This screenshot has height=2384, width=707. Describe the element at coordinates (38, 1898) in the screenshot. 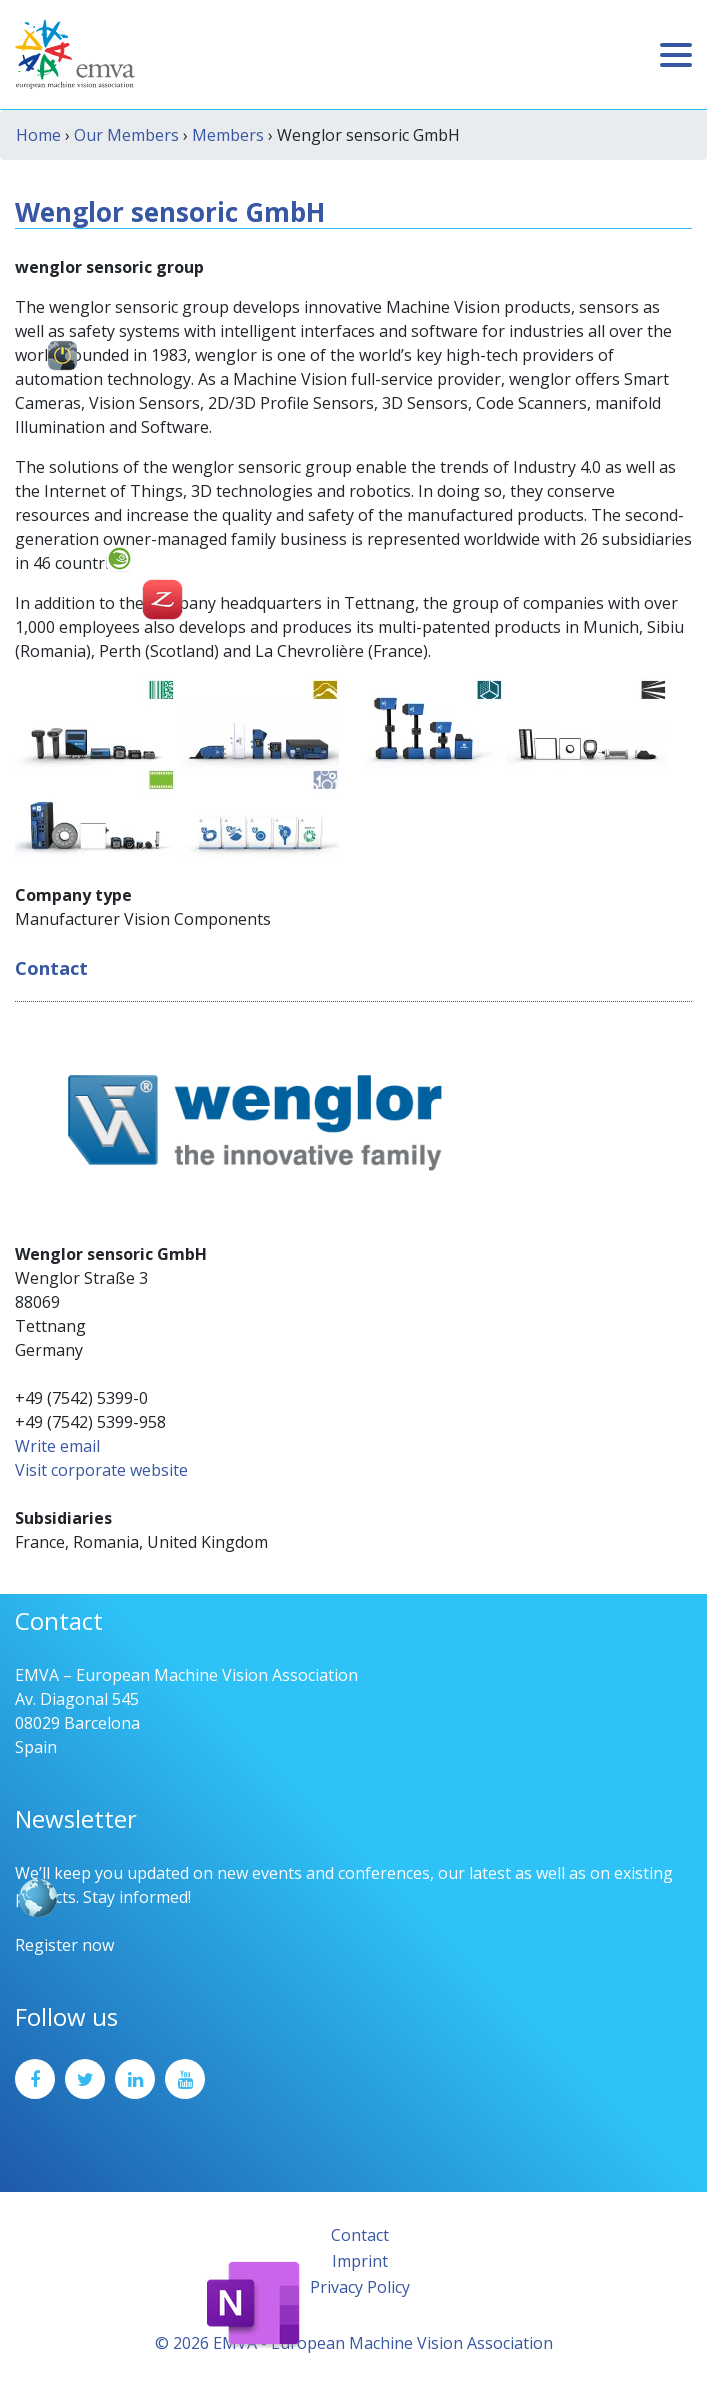

I see `access global or international settings` at that location.